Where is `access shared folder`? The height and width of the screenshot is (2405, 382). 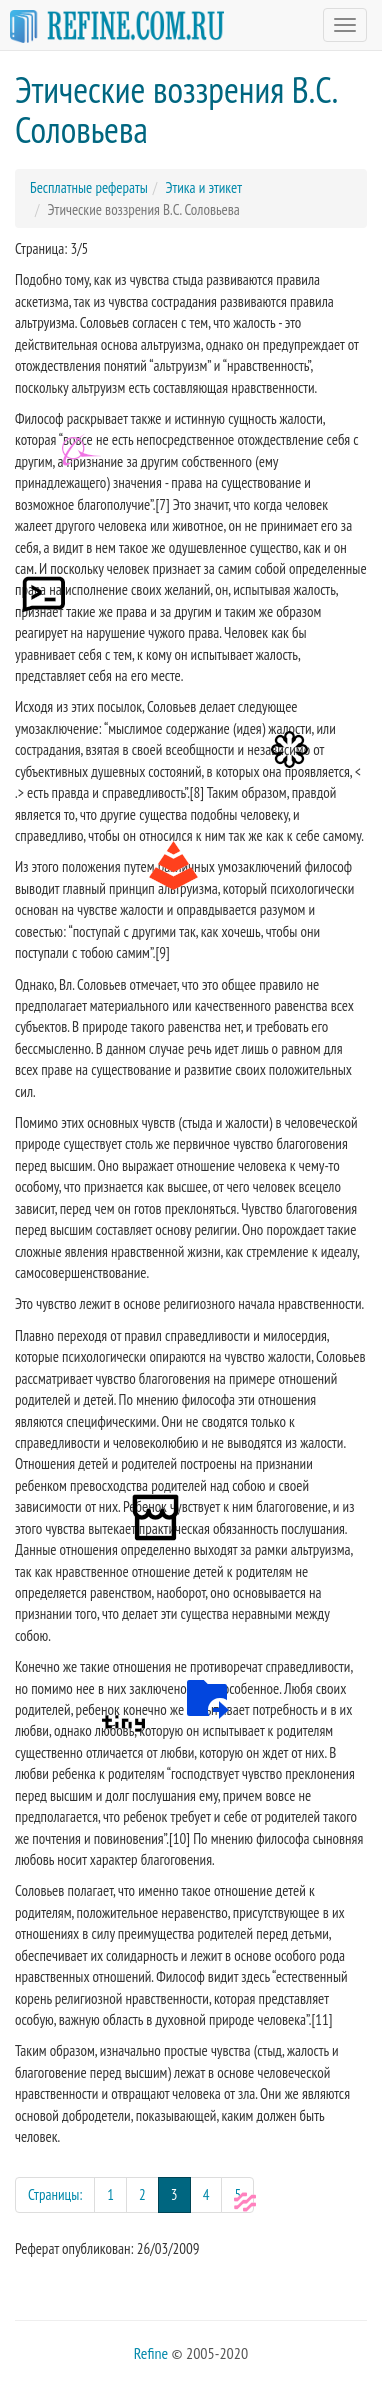
access shared folder is located at coordinates (207, 1698).